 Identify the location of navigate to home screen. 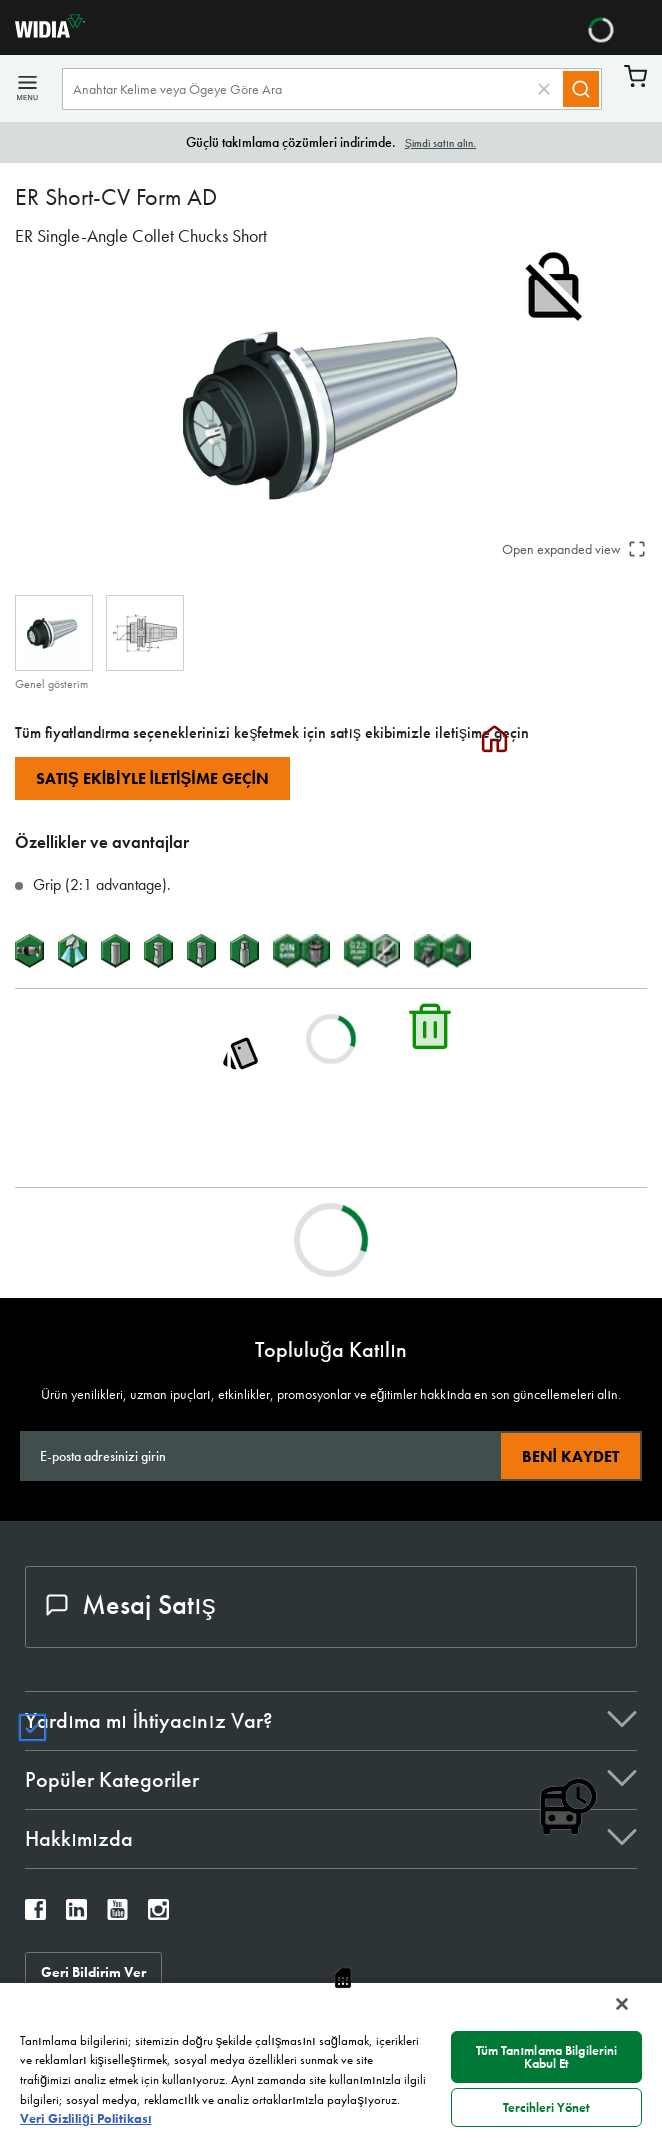
(494, 739).